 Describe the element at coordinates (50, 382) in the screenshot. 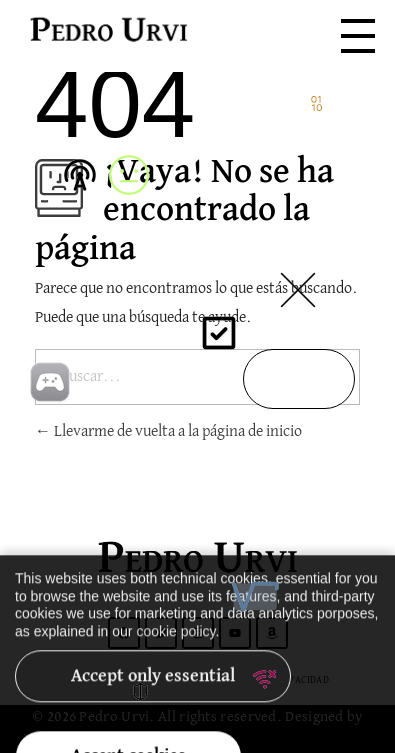

I see `open games folder or category` at that location.